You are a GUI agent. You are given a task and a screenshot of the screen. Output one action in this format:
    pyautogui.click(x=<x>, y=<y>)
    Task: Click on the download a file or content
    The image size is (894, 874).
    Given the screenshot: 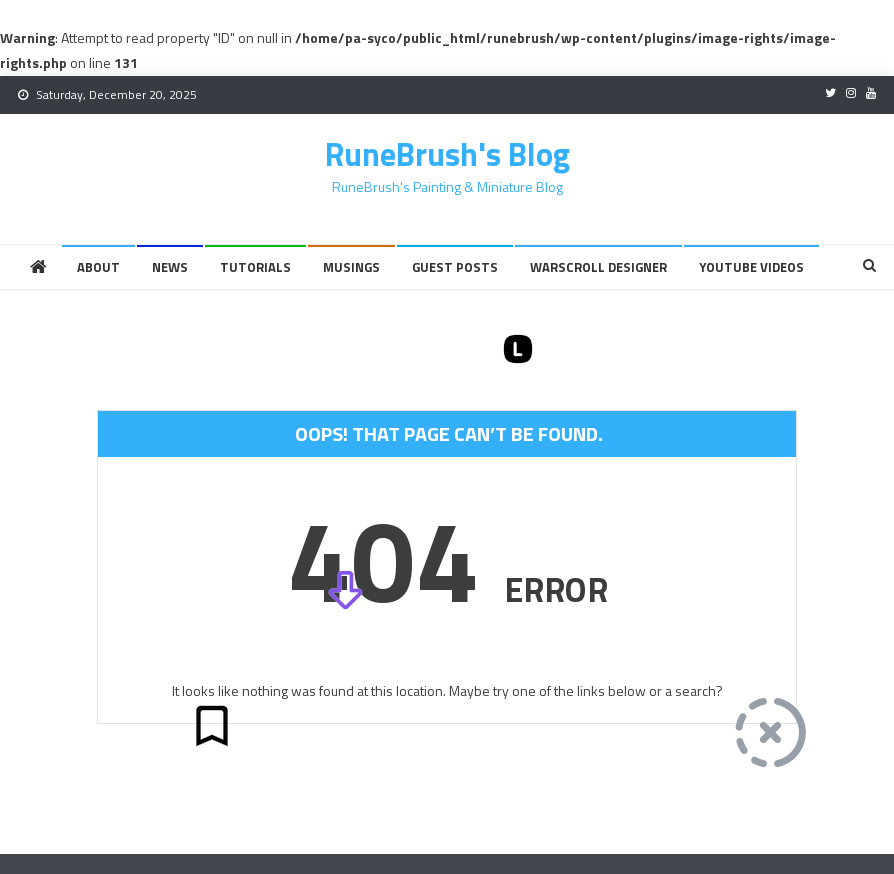 What is the action you would take?
    pyautogui.click(x=345, y=590)
    